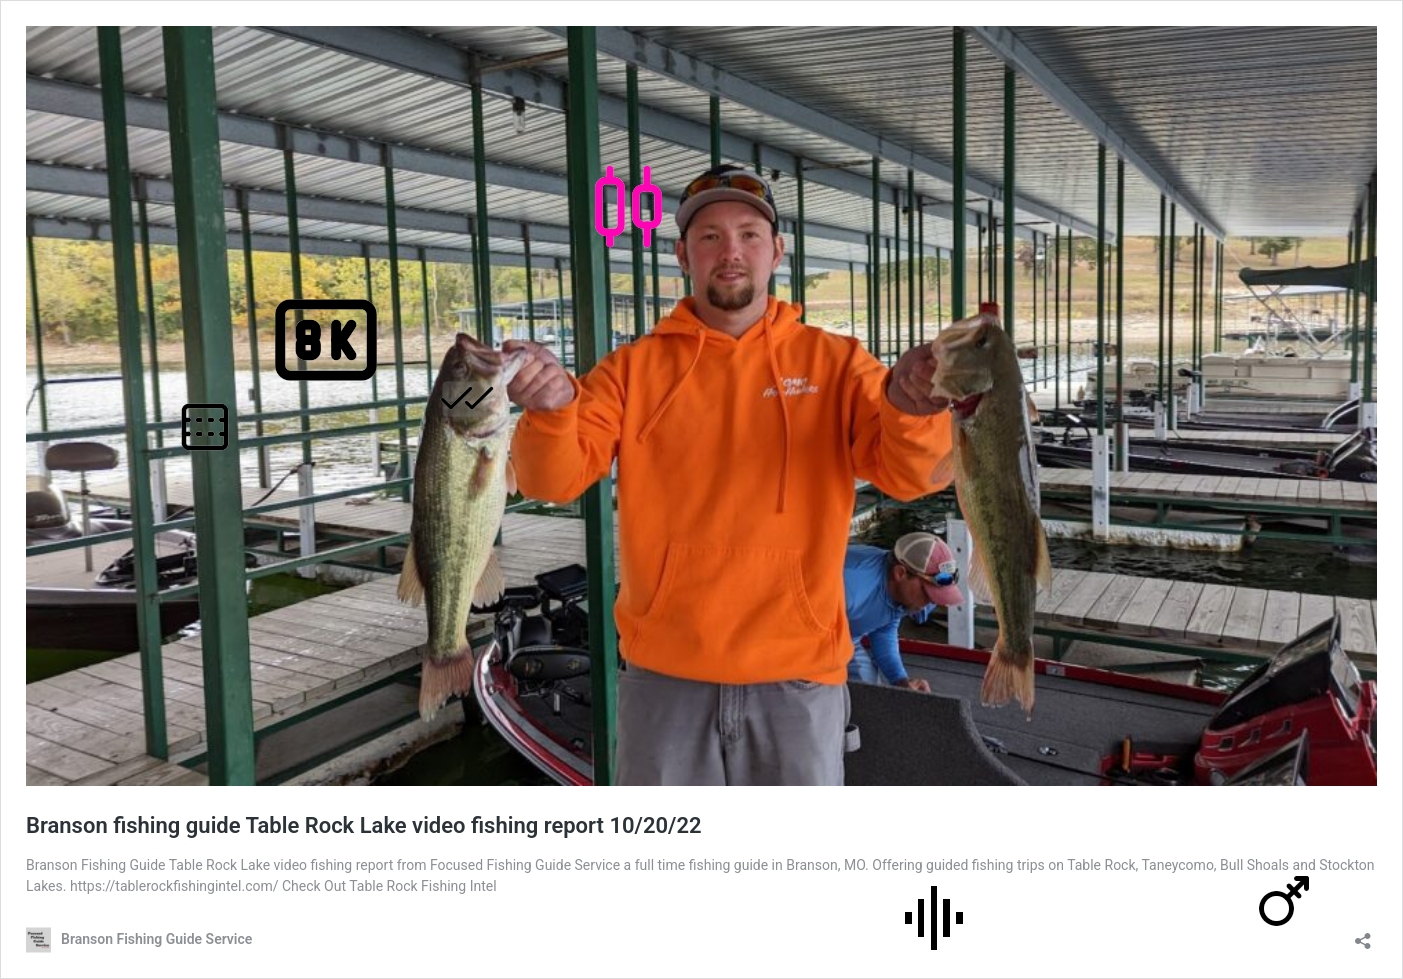 This screenshot has height=979, width=1403. What do you see at coordinates (934, 918) in the screenshot?
I see `access audio equalizer settings` at bounding box center [934, 918].